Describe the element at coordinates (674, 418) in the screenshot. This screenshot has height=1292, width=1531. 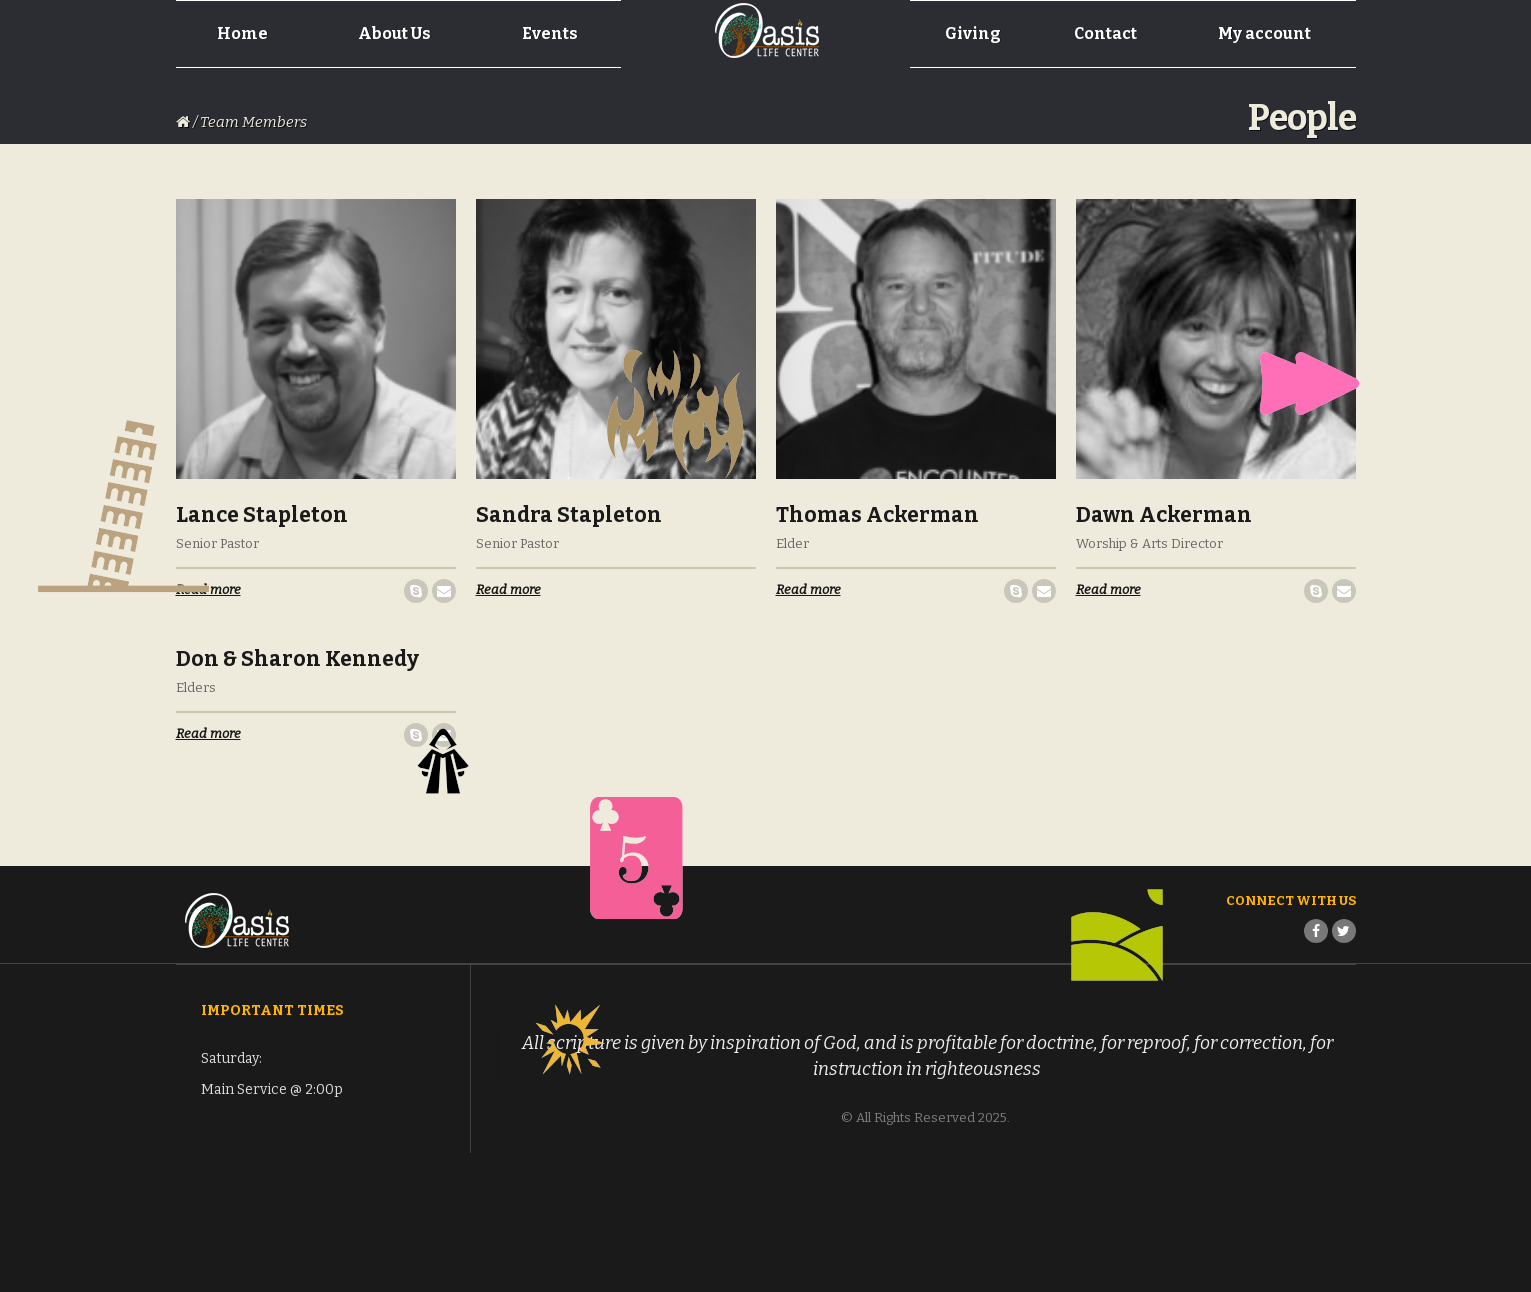
I see `indicates active wildfire alerts in your area` at that location.